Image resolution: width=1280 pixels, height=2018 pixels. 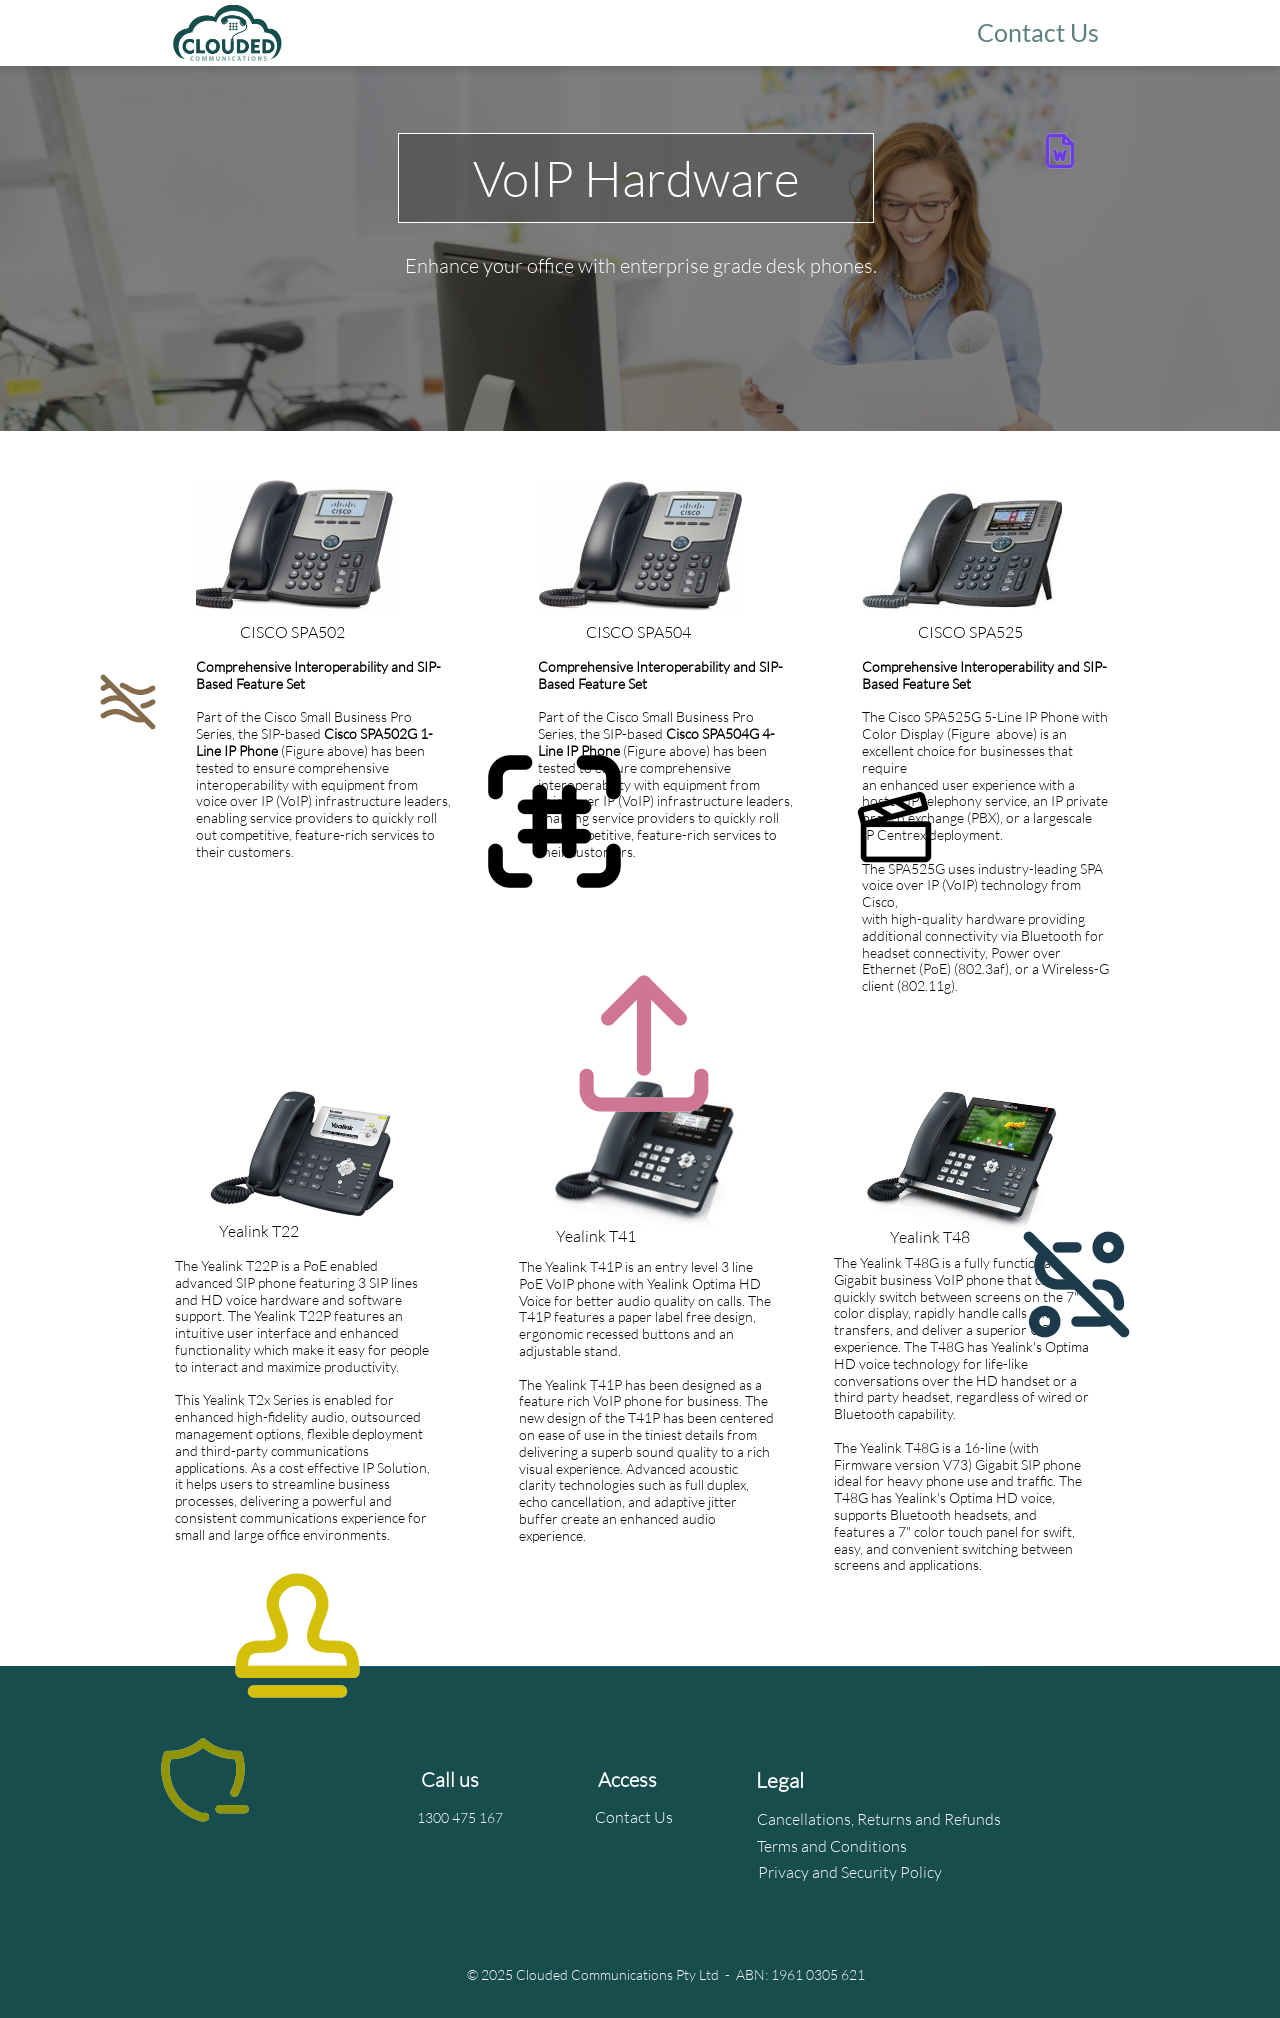 What do you see at coordinates (644, 1040) in the screenshot?
I see `upload a file or document` at bounding box center [644, 1040].